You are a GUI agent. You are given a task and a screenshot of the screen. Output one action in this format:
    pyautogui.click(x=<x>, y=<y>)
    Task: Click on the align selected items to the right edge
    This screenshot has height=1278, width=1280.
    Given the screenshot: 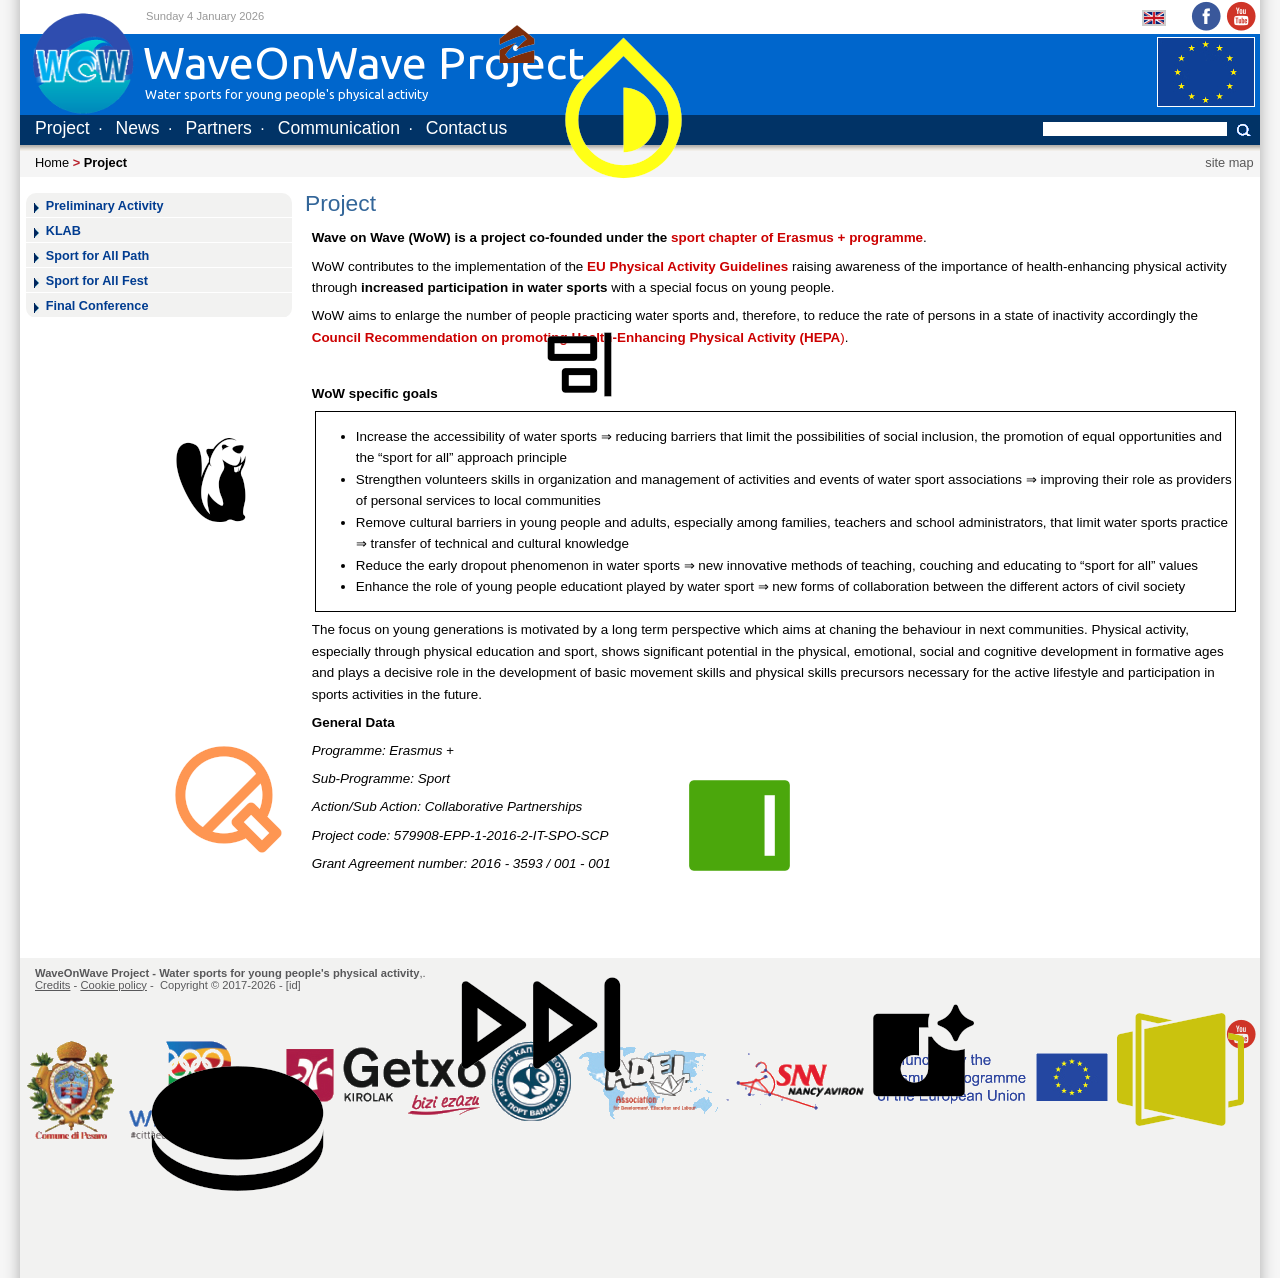 What is the action you would take?
    pyautogui.click(x=579, y=364)
    